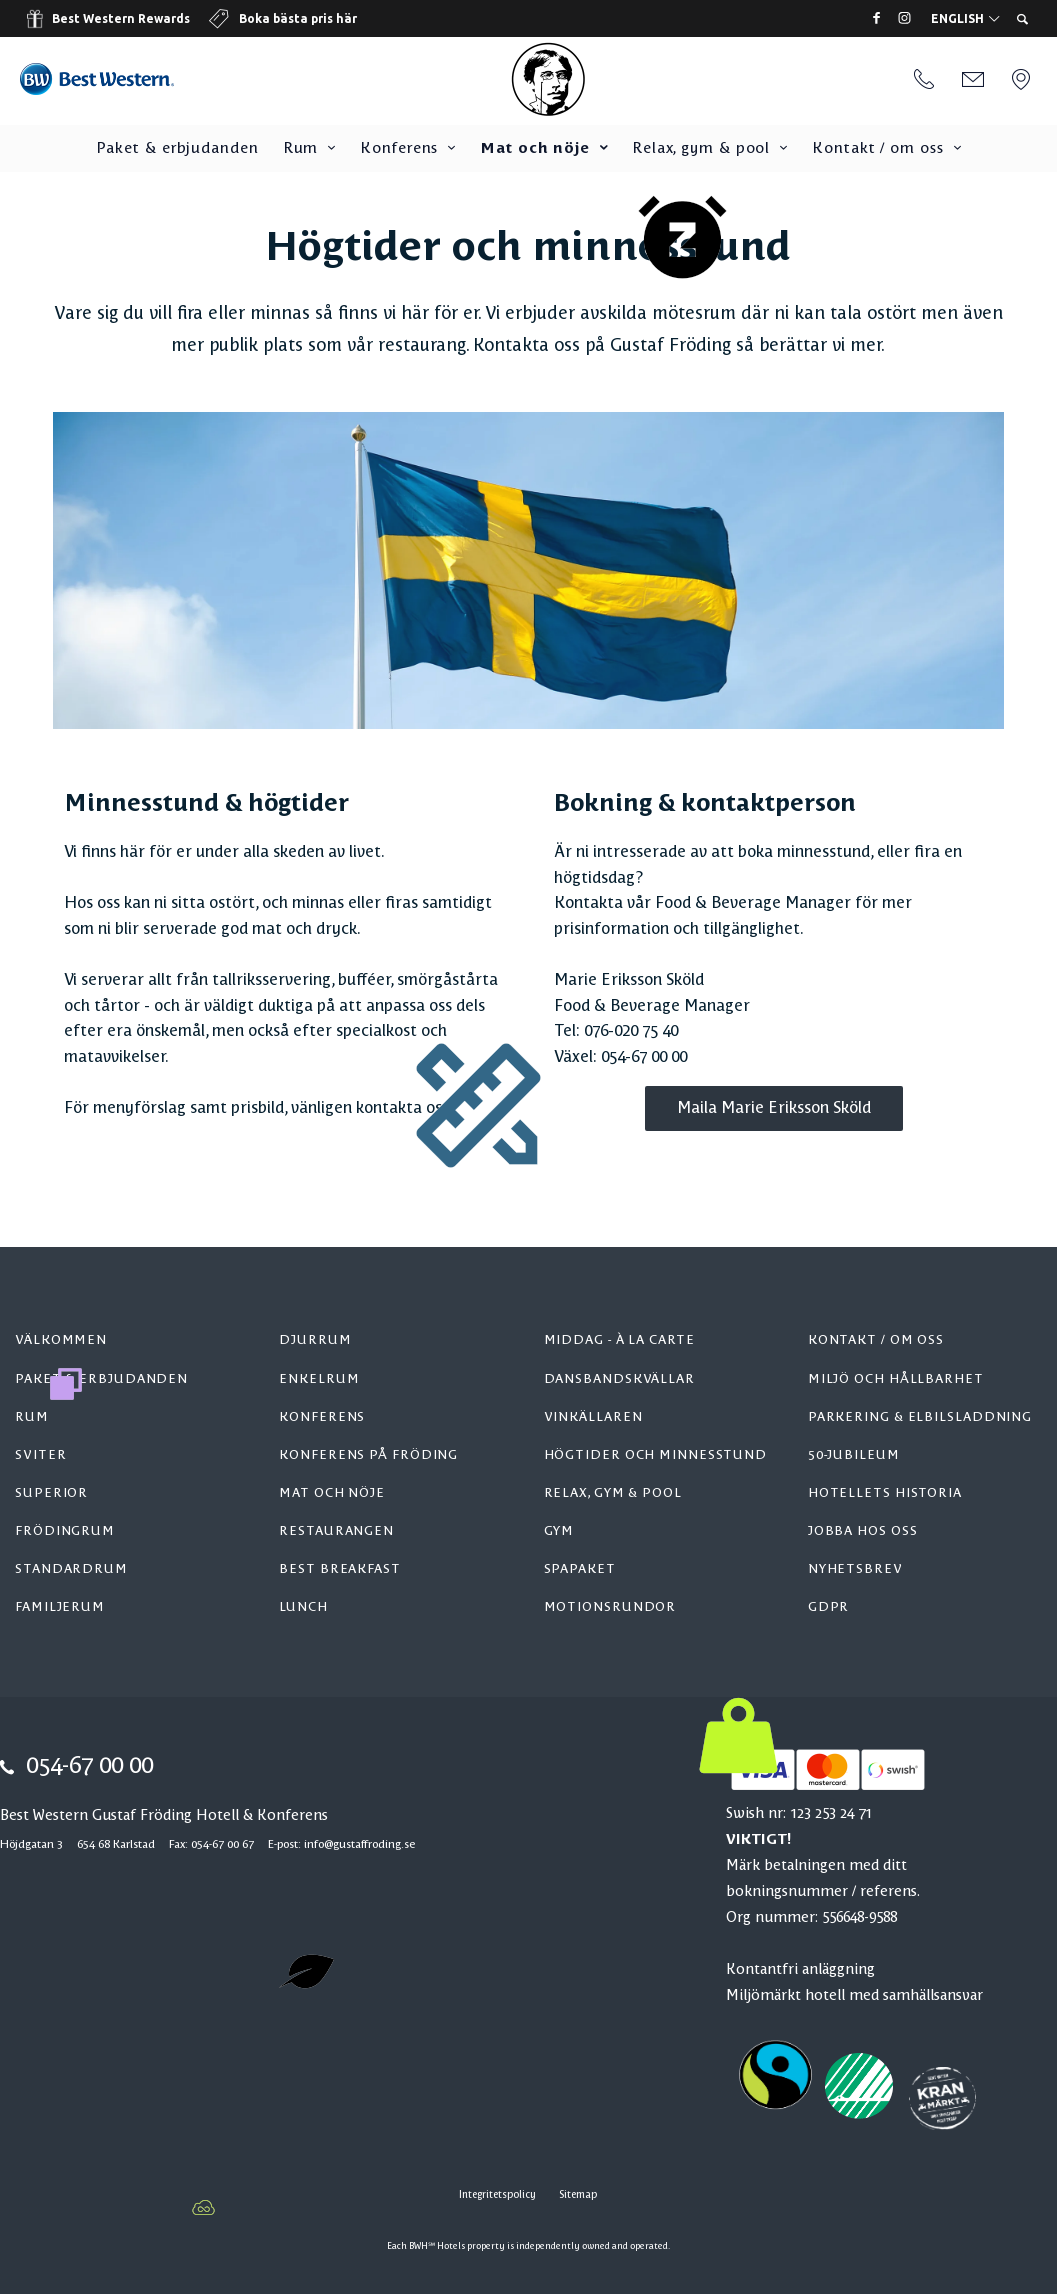 Image resolution: width=1057 pixels, height=2294 pixels. What do you see at coordinates (738, 1737) in the screenshot?
I see `view item weight or mass` at bounding box center [738, 1737].